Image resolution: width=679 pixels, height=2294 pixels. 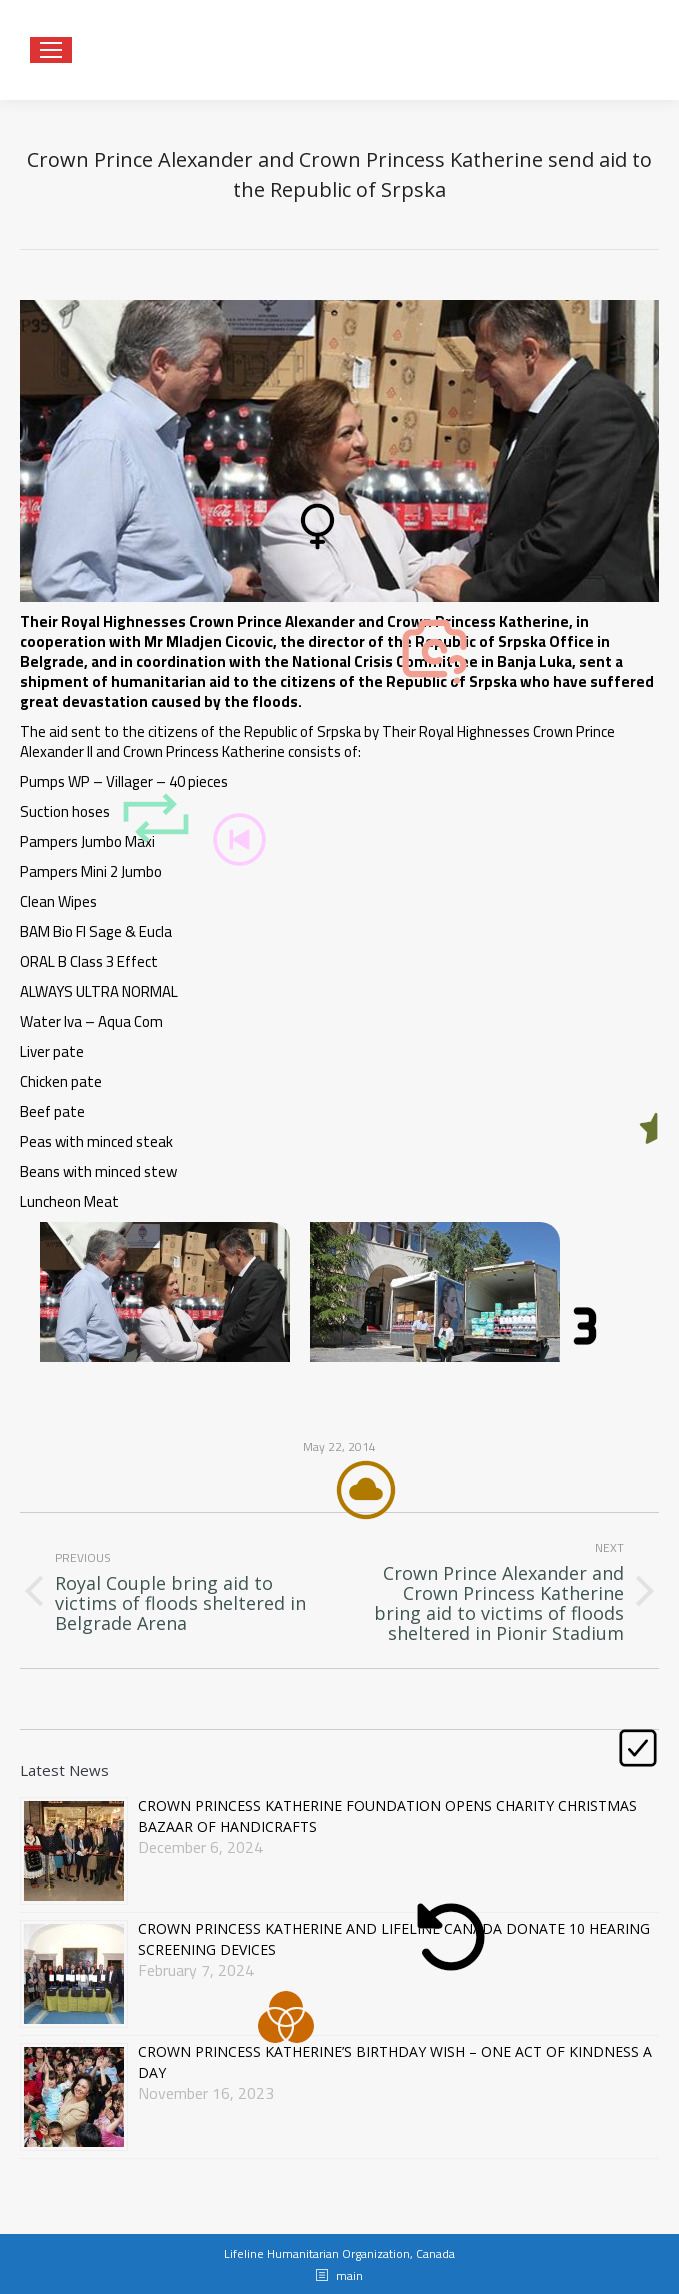 I want to click on enable repeat mode for media playback, so click(x=156, y=818).